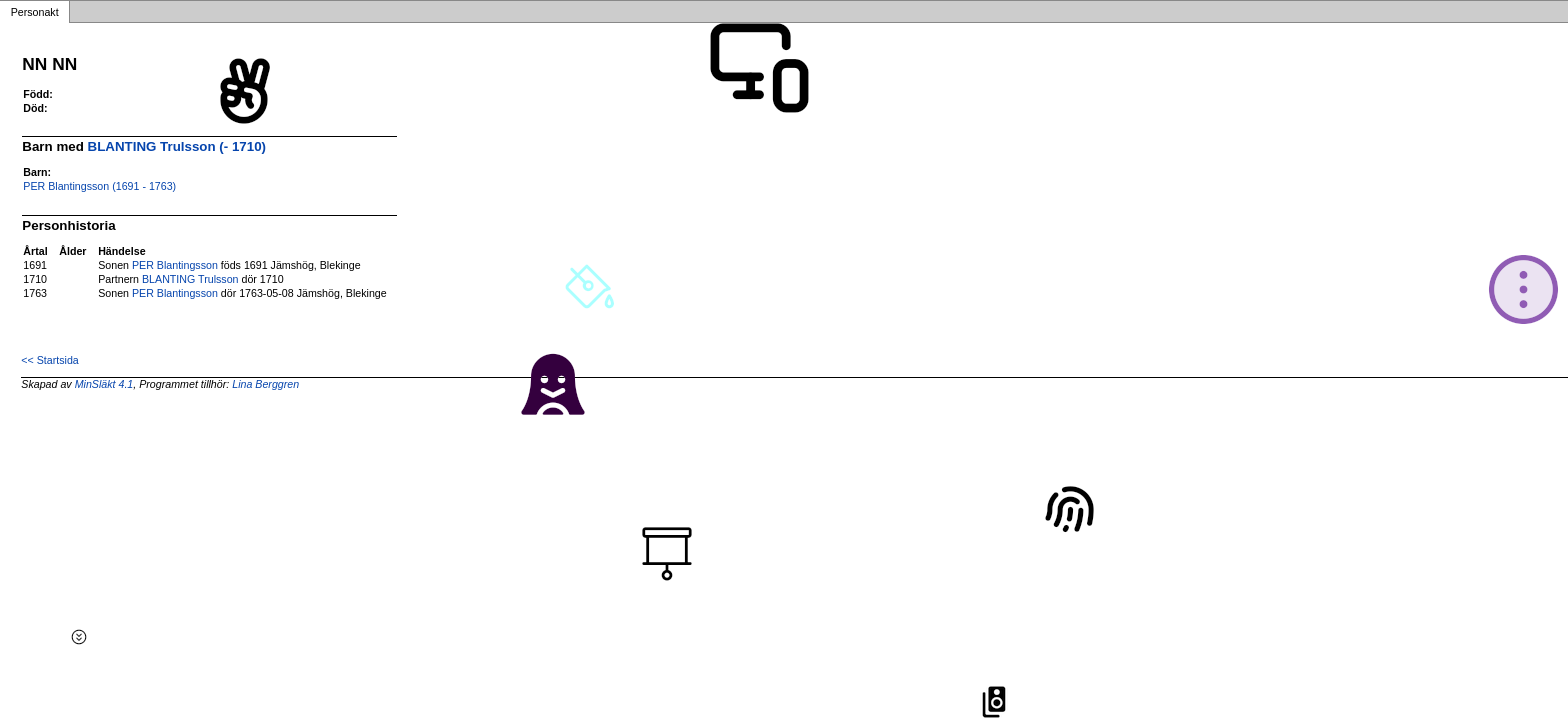  Describe the element at coordinates (994, 702) in the screenshot. I see `access speaker group settings` at that location.